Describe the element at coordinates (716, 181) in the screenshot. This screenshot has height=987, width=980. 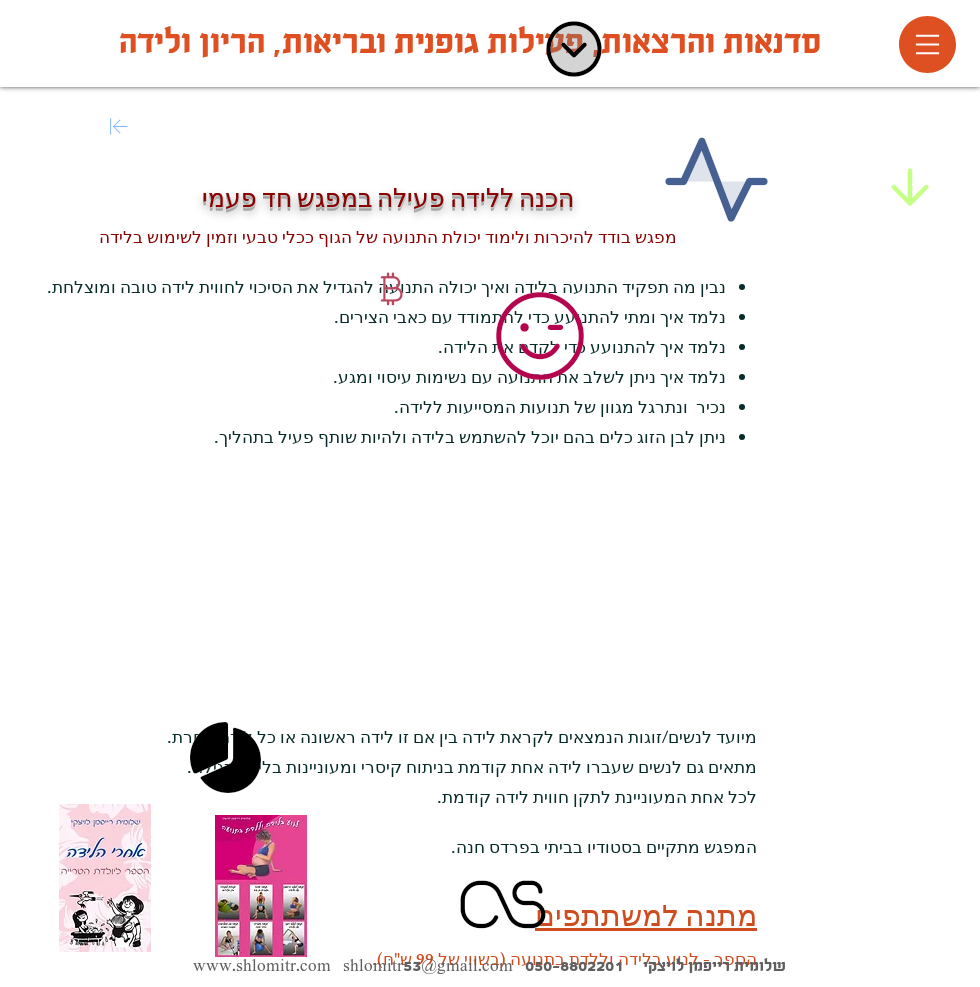
I see `view health or heart rate data` at that location.